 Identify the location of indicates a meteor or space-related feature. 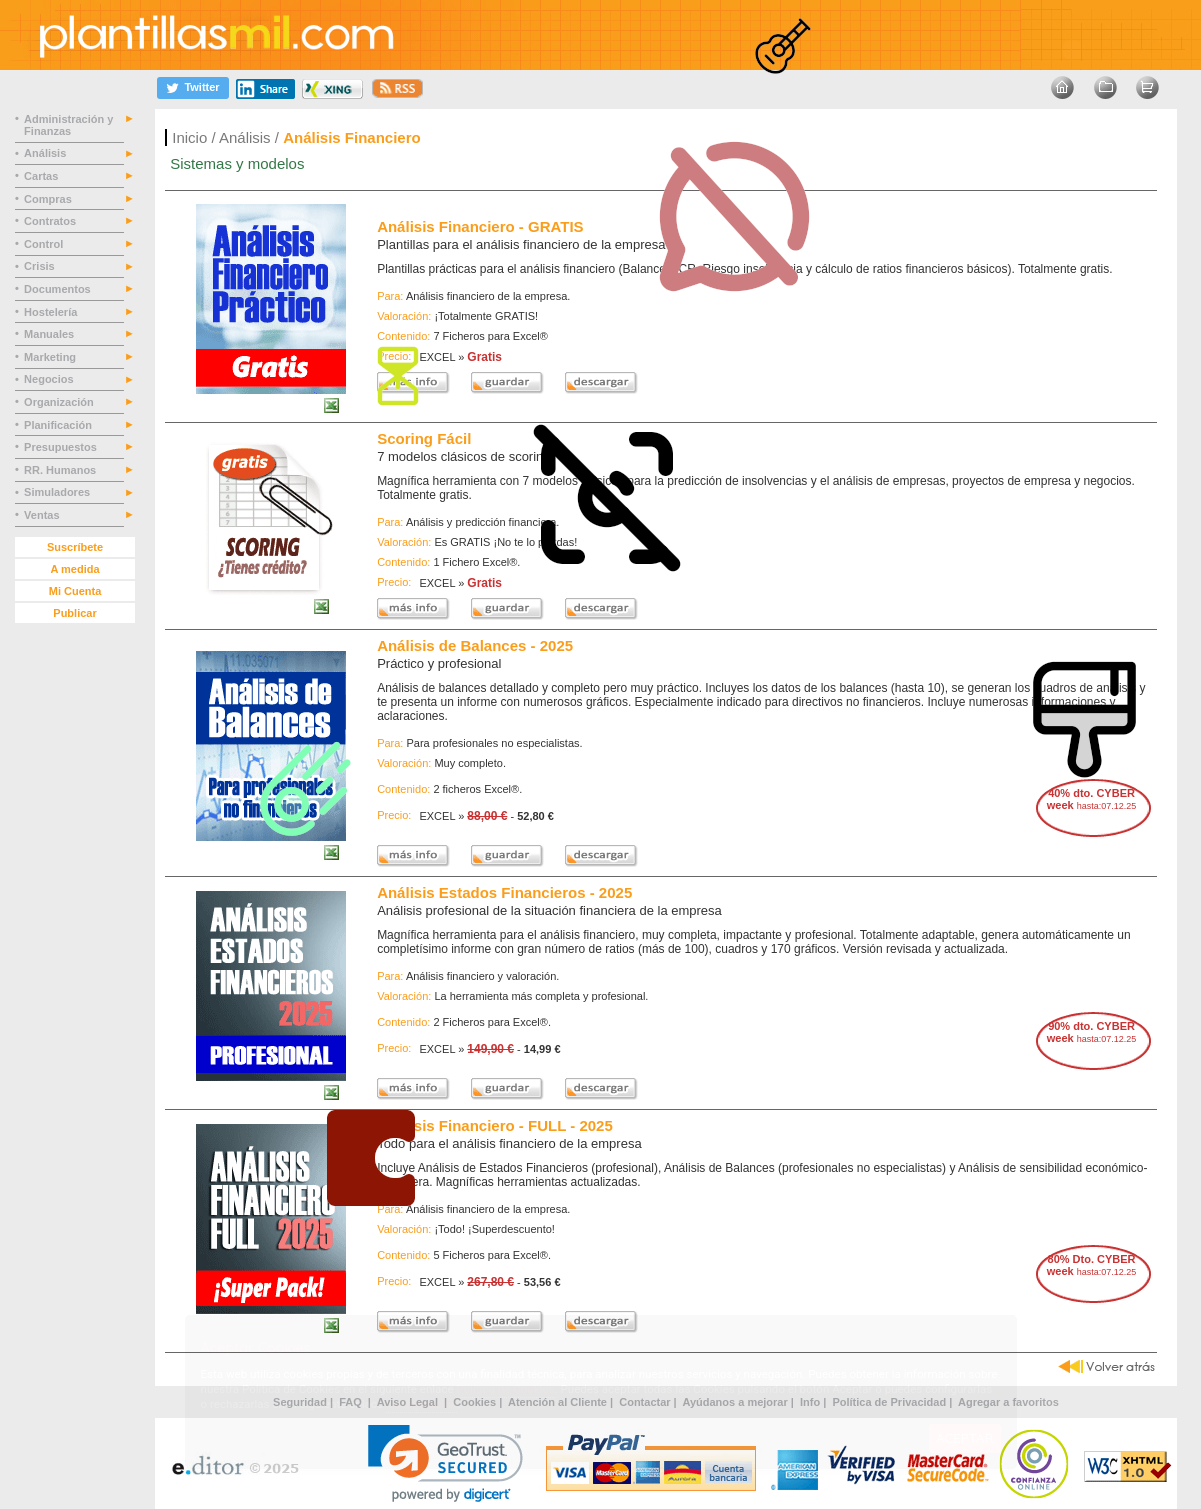
(305, 790).